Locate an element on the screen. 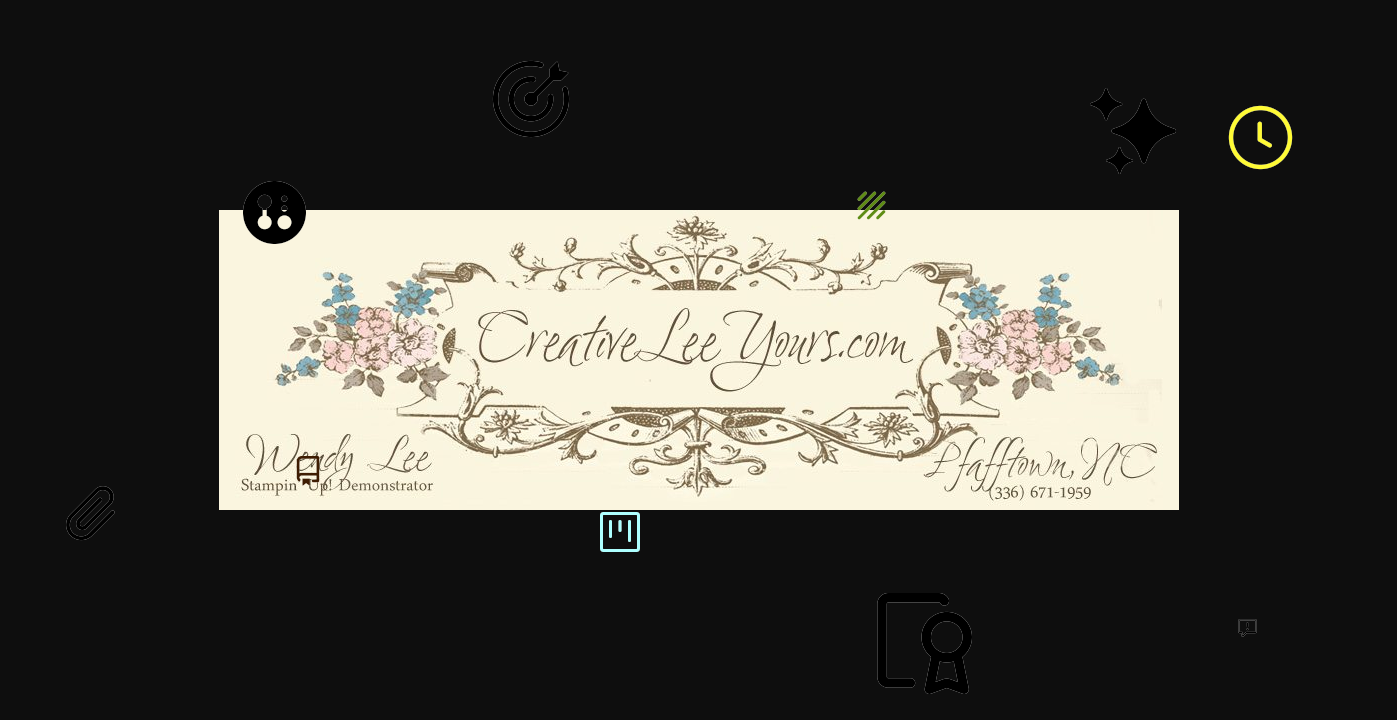  open project board is located at coordinates (620, 532).